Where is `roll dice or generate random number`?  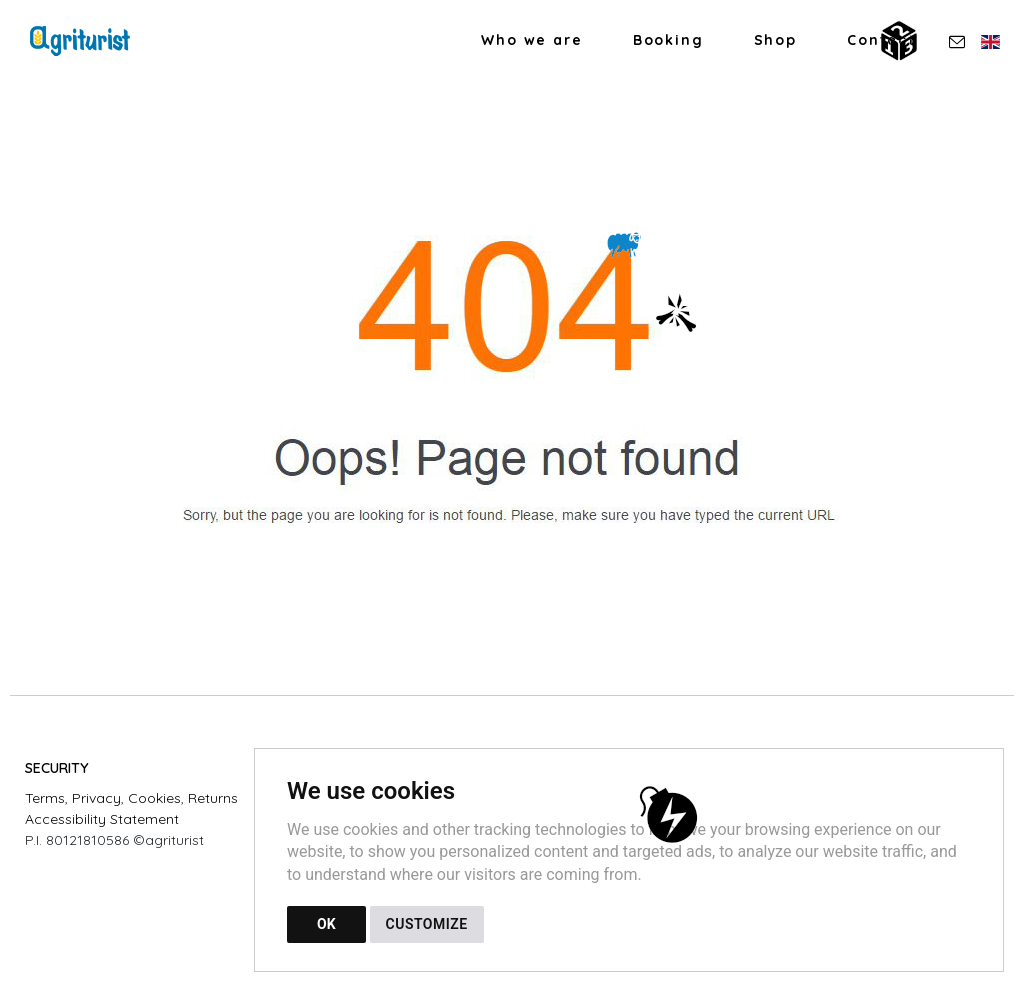
roll dice or generate random number is located at coordinates (899, 41).